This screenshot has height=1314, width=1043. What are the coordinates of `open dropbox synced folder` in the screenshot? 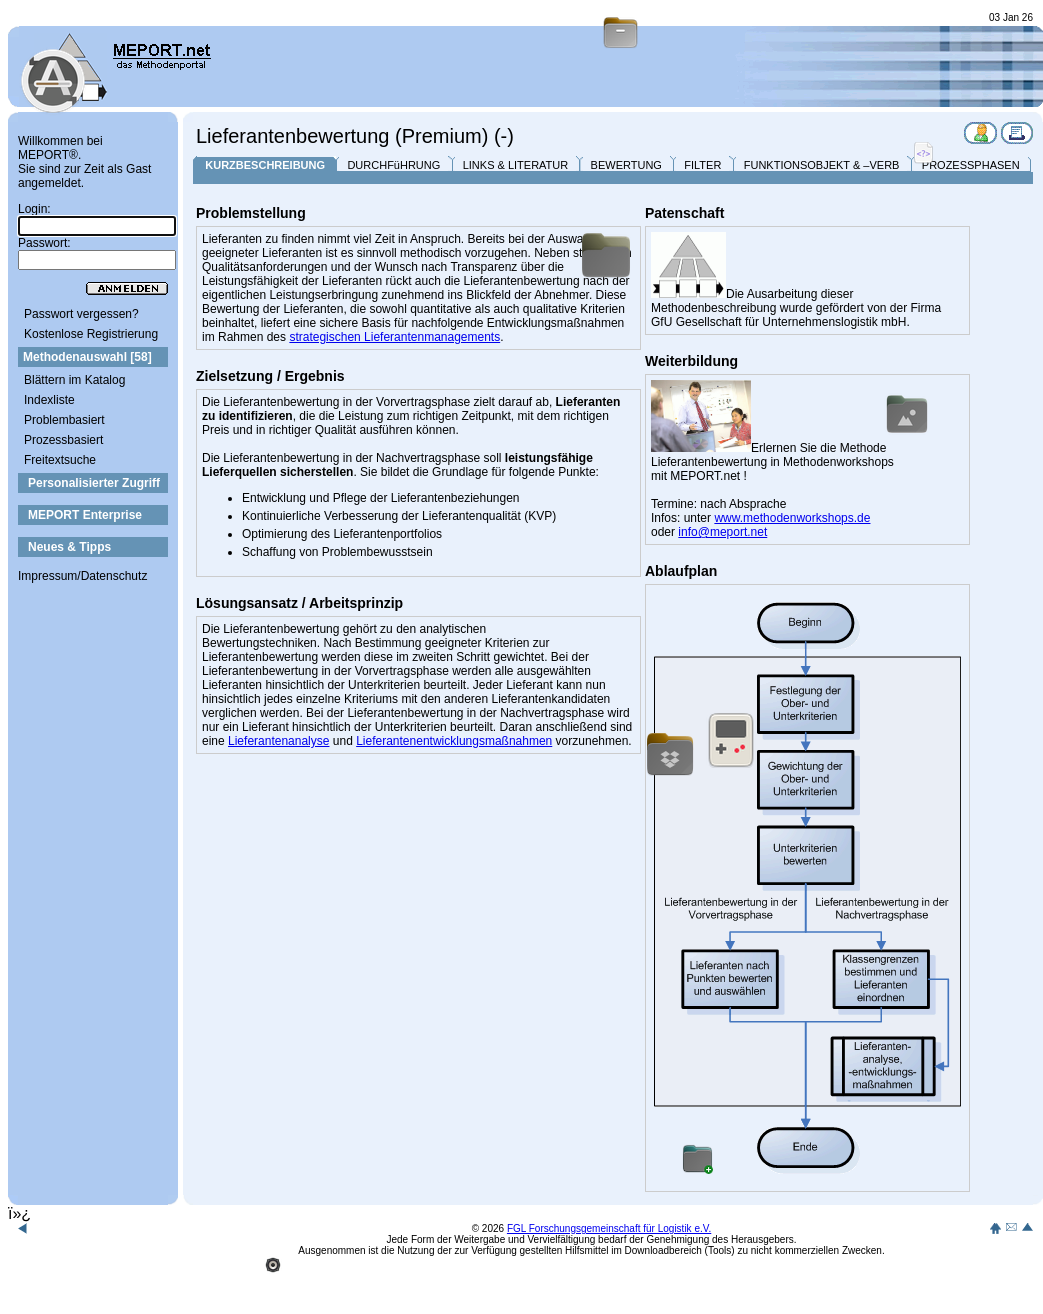 It's located at (670, 754).